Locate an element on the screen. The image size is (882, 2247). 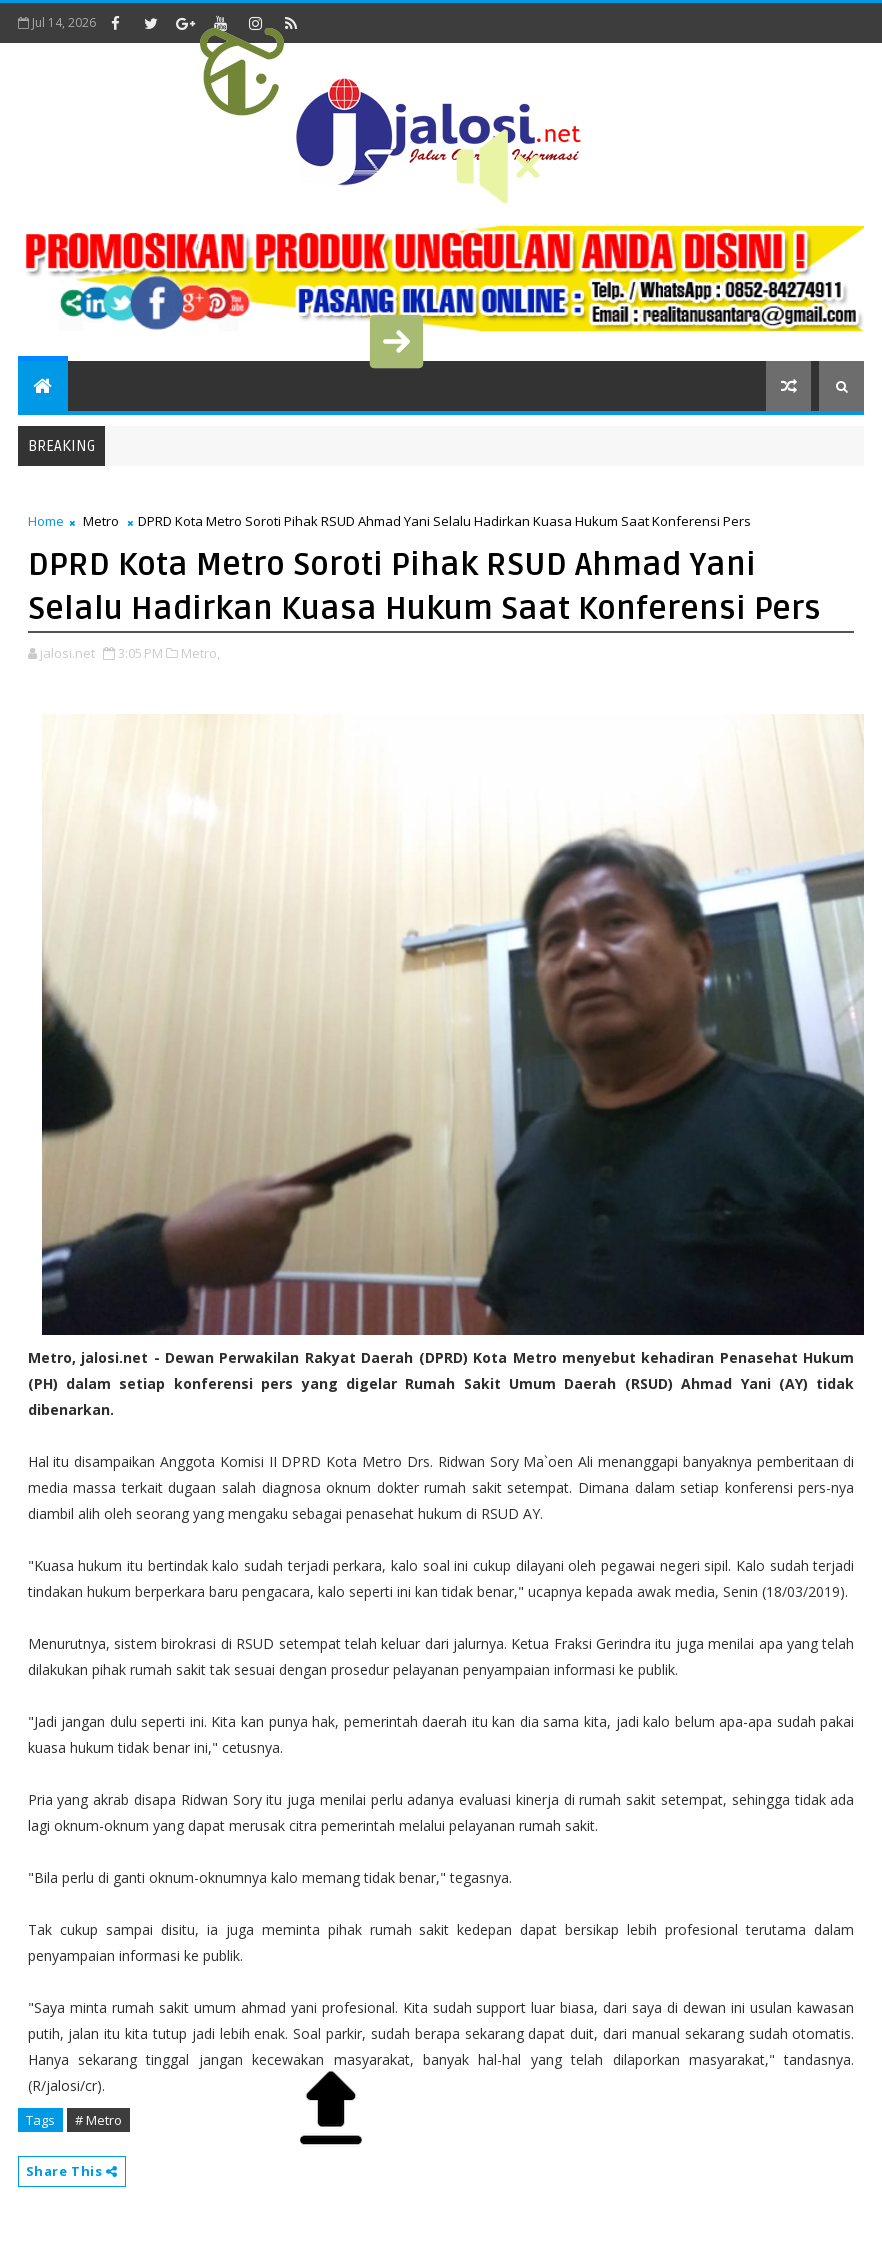
open the New York Times app is located at coordinates (242, 70).